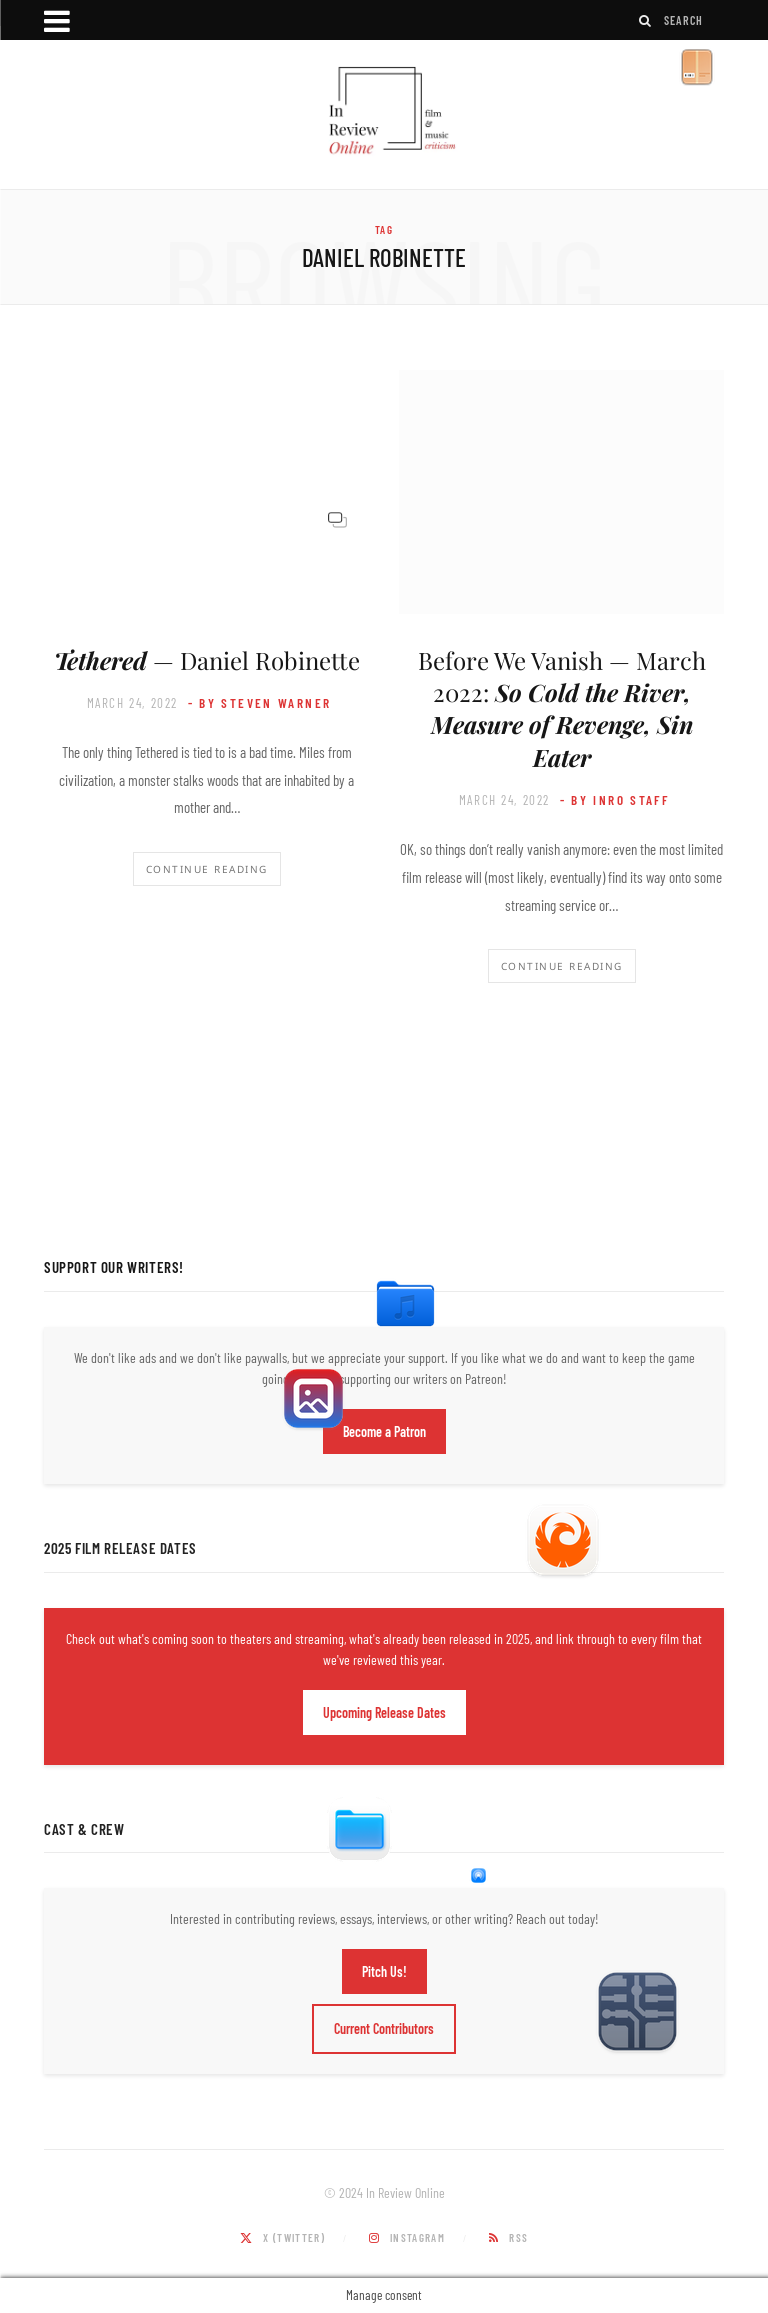  What do you see at coordinates (478, 1875) in the screenshot?
I see `open airdrop to share files with nearby devices` at bounding box center [478, 1875].